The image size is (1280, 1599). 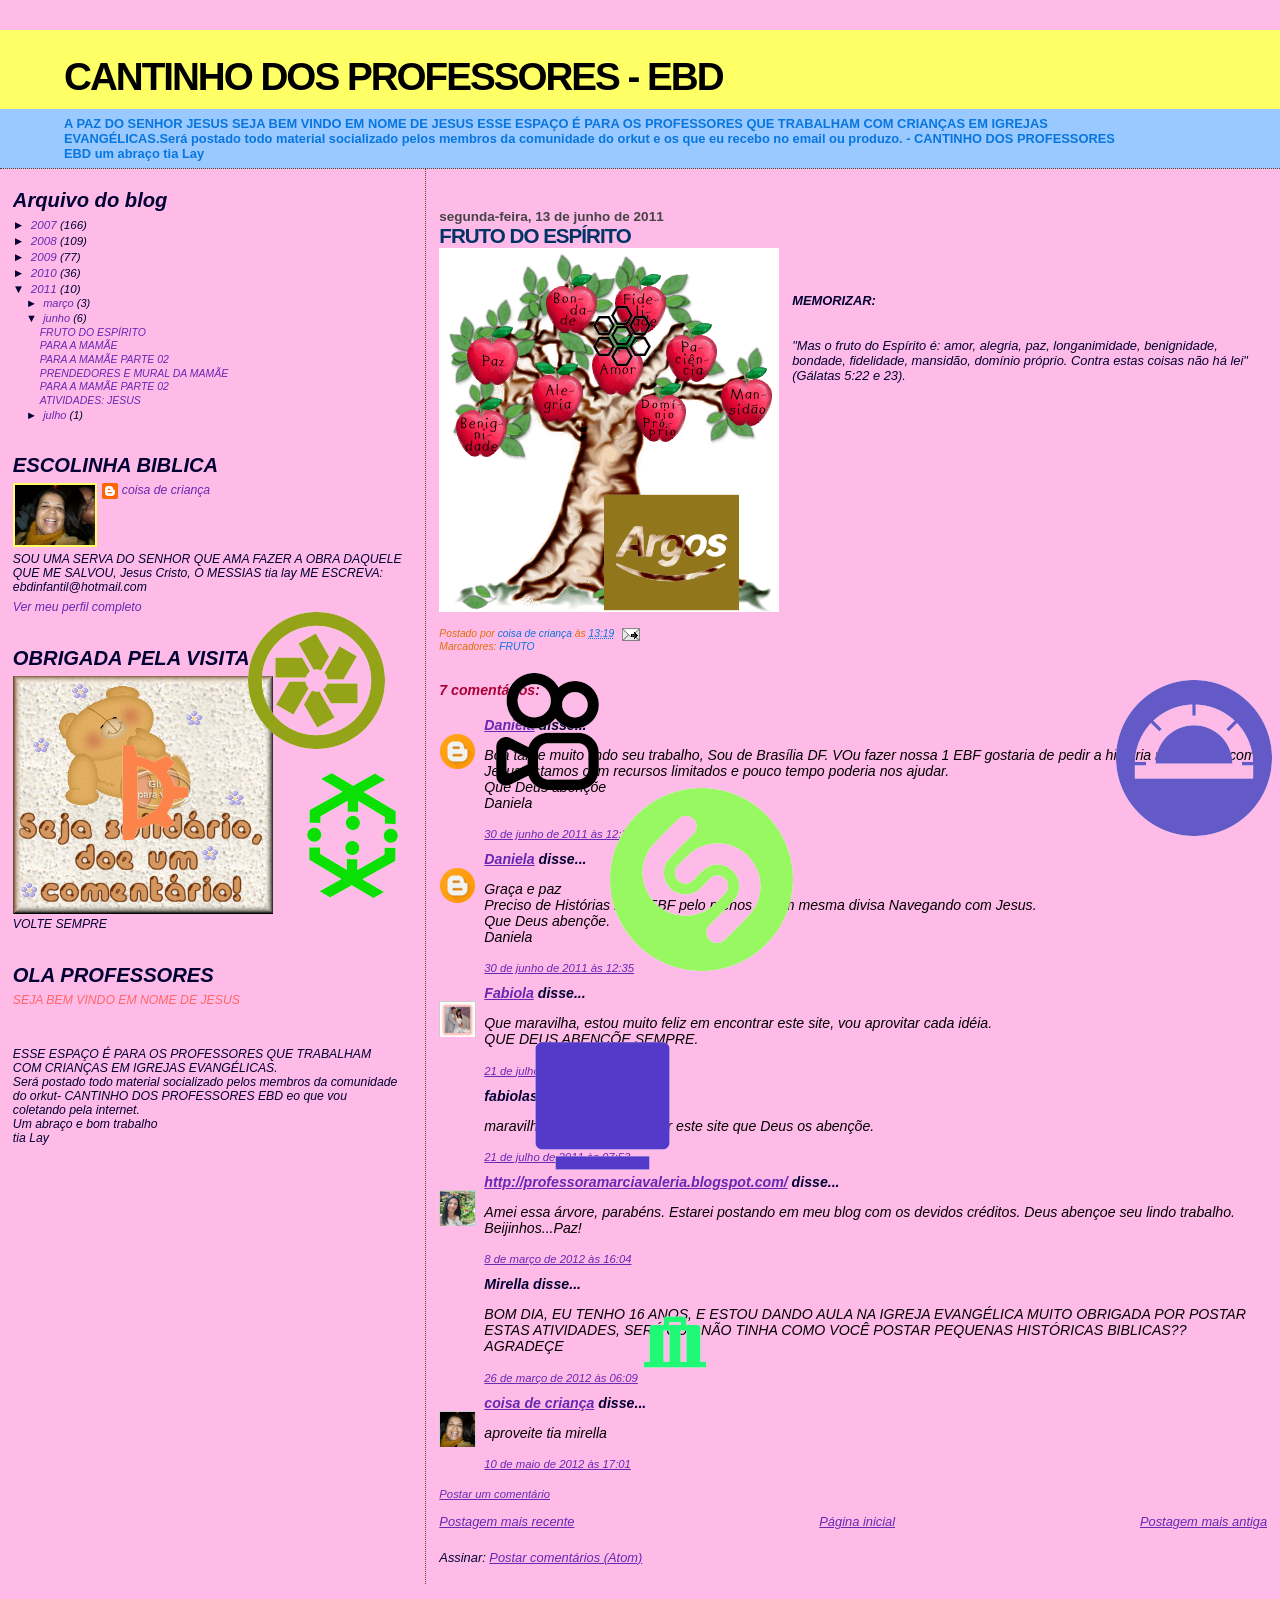 What do you see at coordinates (155, 792) in the screenshot?
I see `dlib machine learning library logo` at bounding box center [155, 792].